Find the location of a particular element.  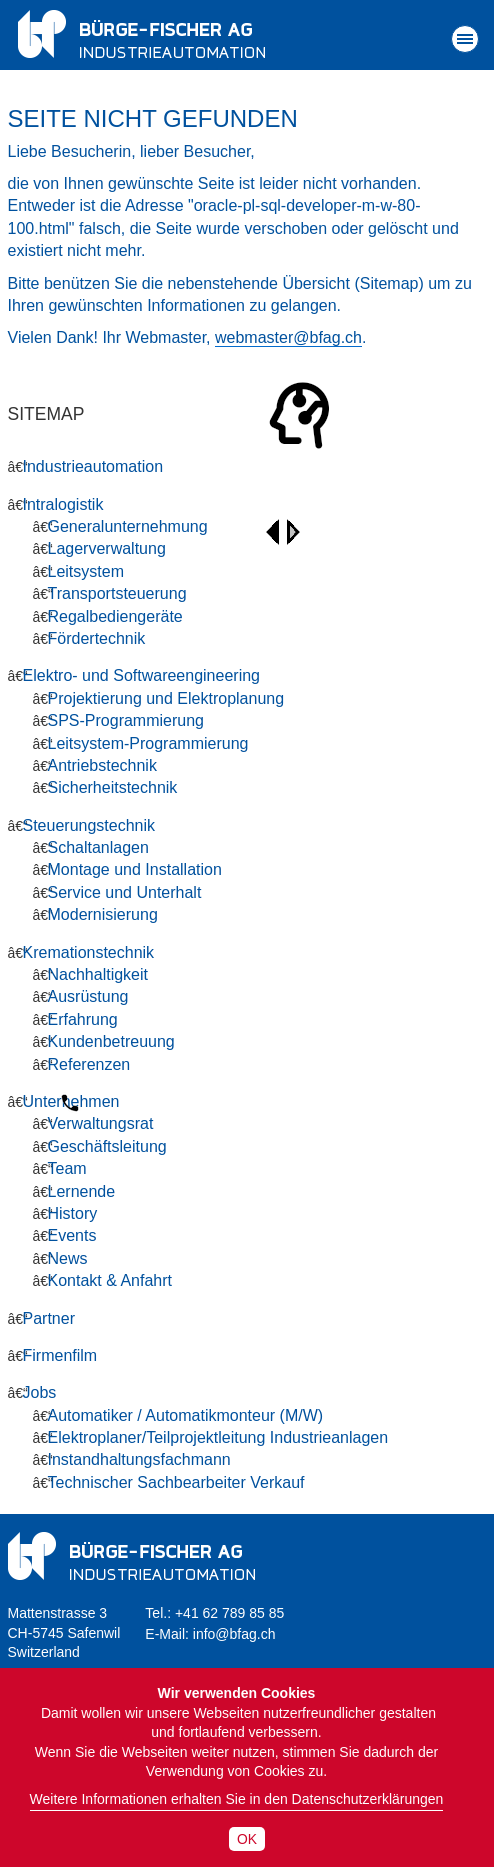

make a phone call is located at coordinates (70, 1103).